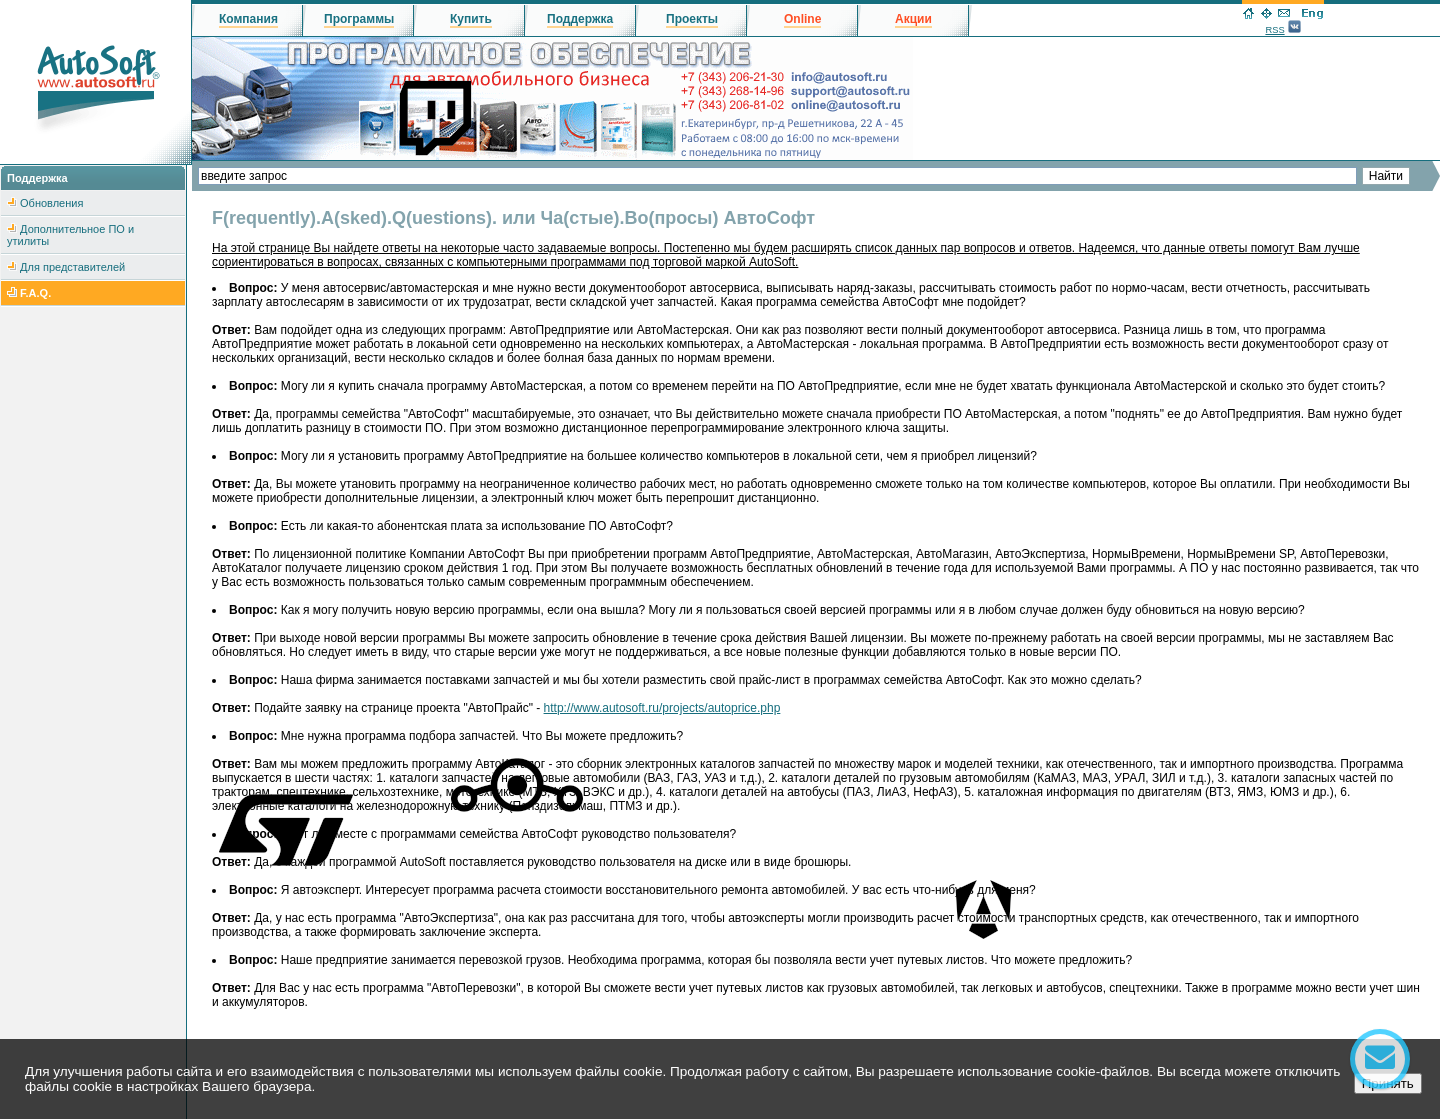 The image size is (1440, 1119). What do you see at coordinates (435, 116) in the screenshot?
I see `open Twitch app` at bounding box center [435, 116].